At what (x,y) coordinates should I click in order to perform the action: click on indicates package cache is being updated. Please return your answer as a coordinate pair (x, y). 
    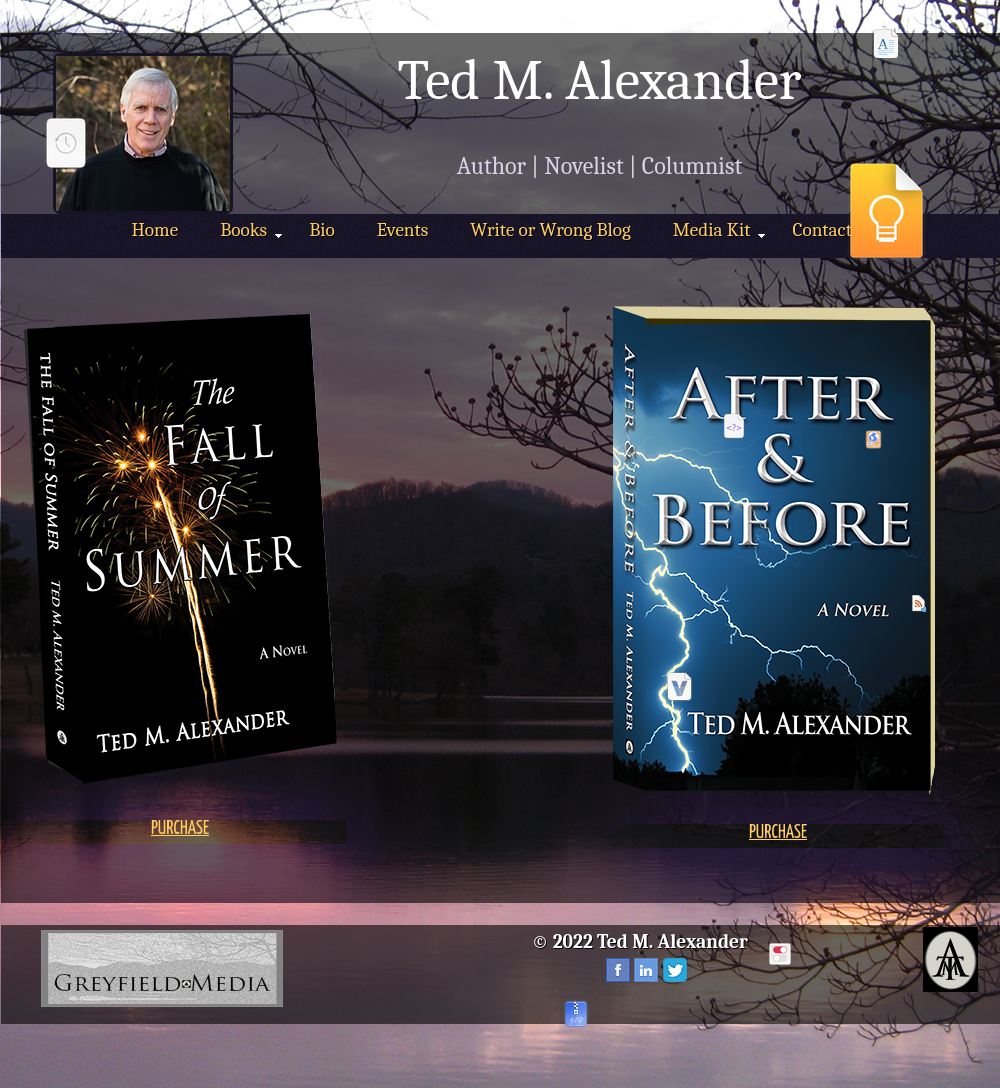
    Looking at the image, I should click on (873, 439).